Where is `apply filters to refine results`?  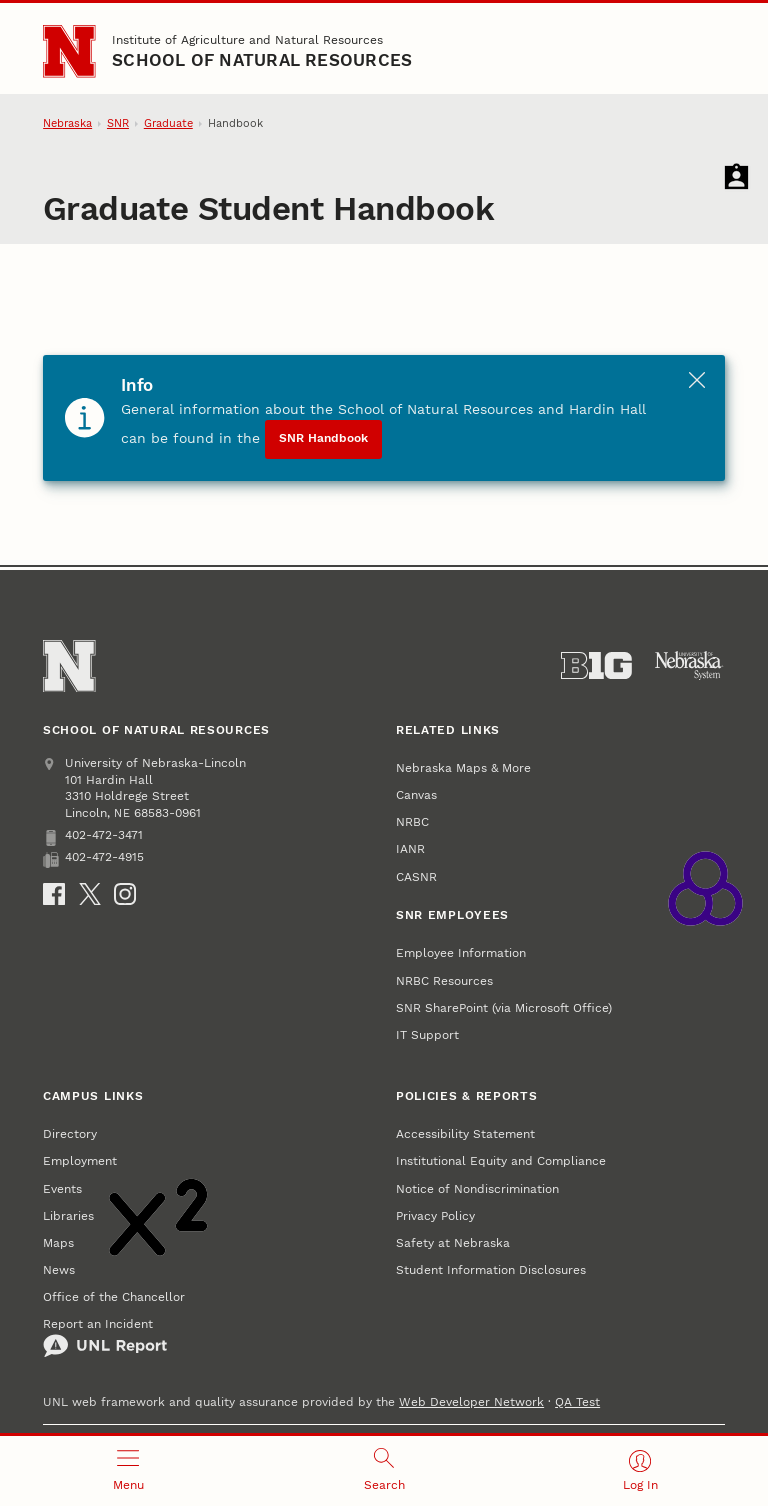
apply filters to refine results is located at coordinates (705, 888).